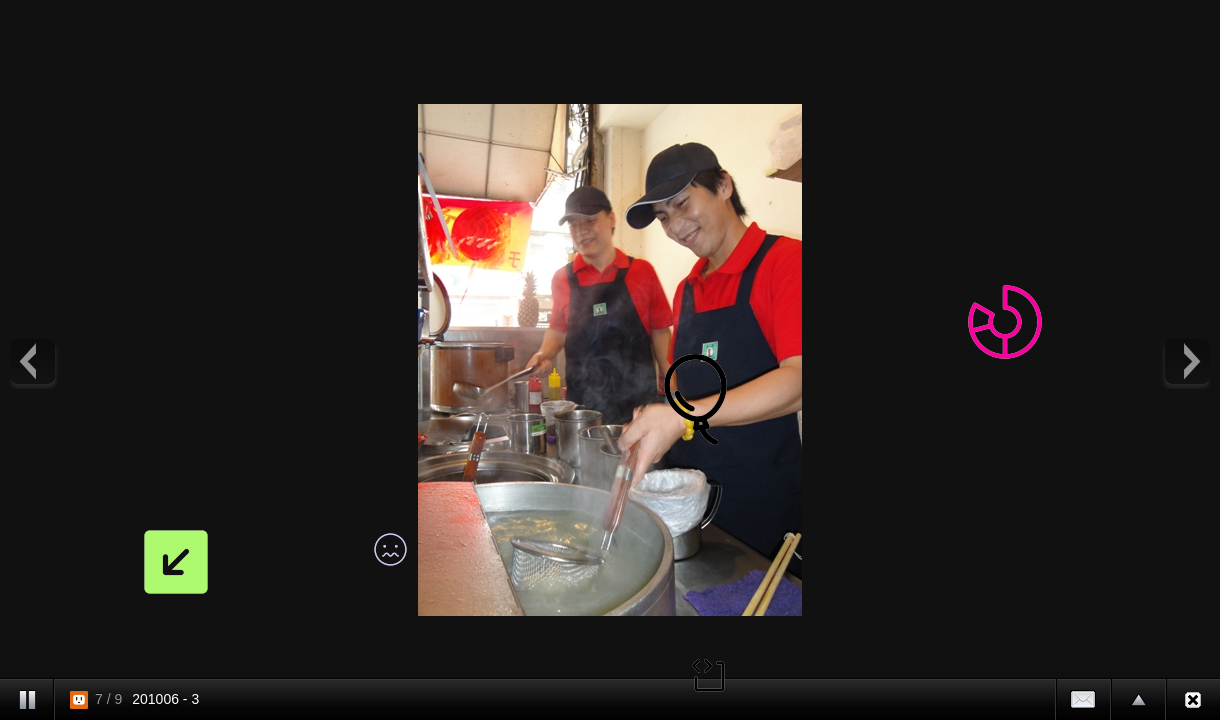 This screenshot has width=1220, height=720. Describe the element at coordinates (709, 676) in the screenshot. I see `insert a code block or snippet` at that location.